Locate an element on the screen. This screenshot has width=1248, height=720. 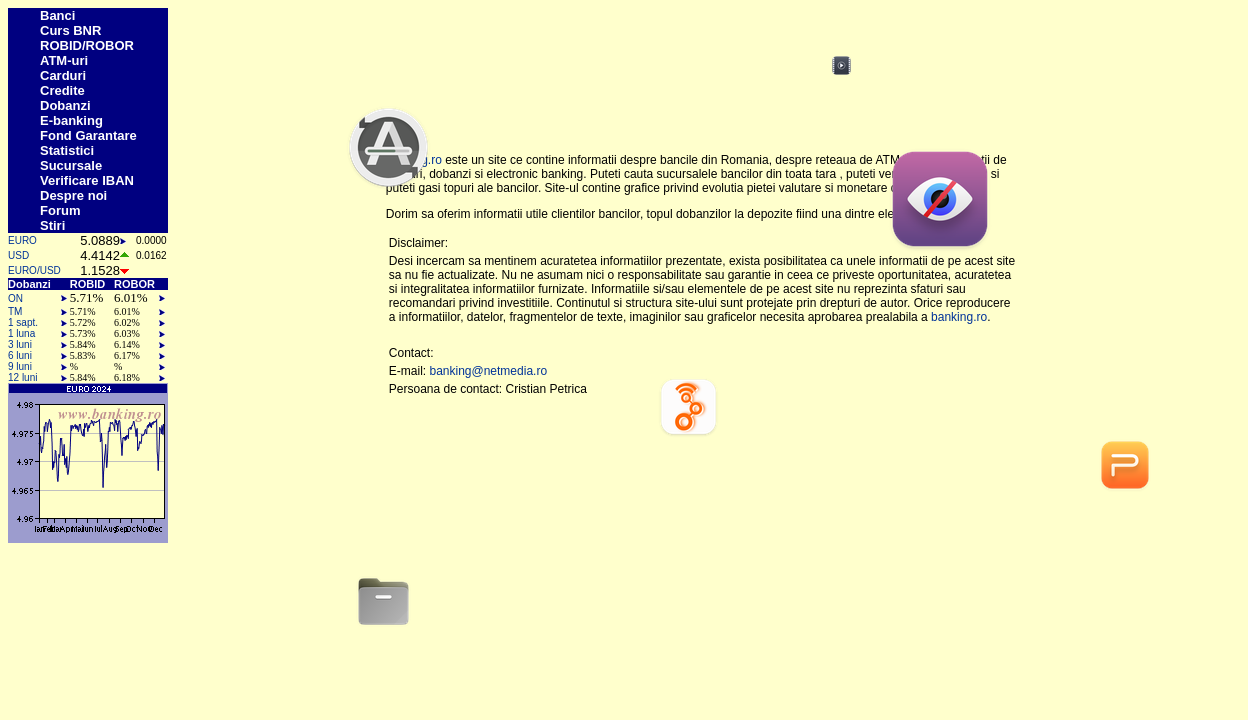
open the file manager application is located at coordinates (383, 601).